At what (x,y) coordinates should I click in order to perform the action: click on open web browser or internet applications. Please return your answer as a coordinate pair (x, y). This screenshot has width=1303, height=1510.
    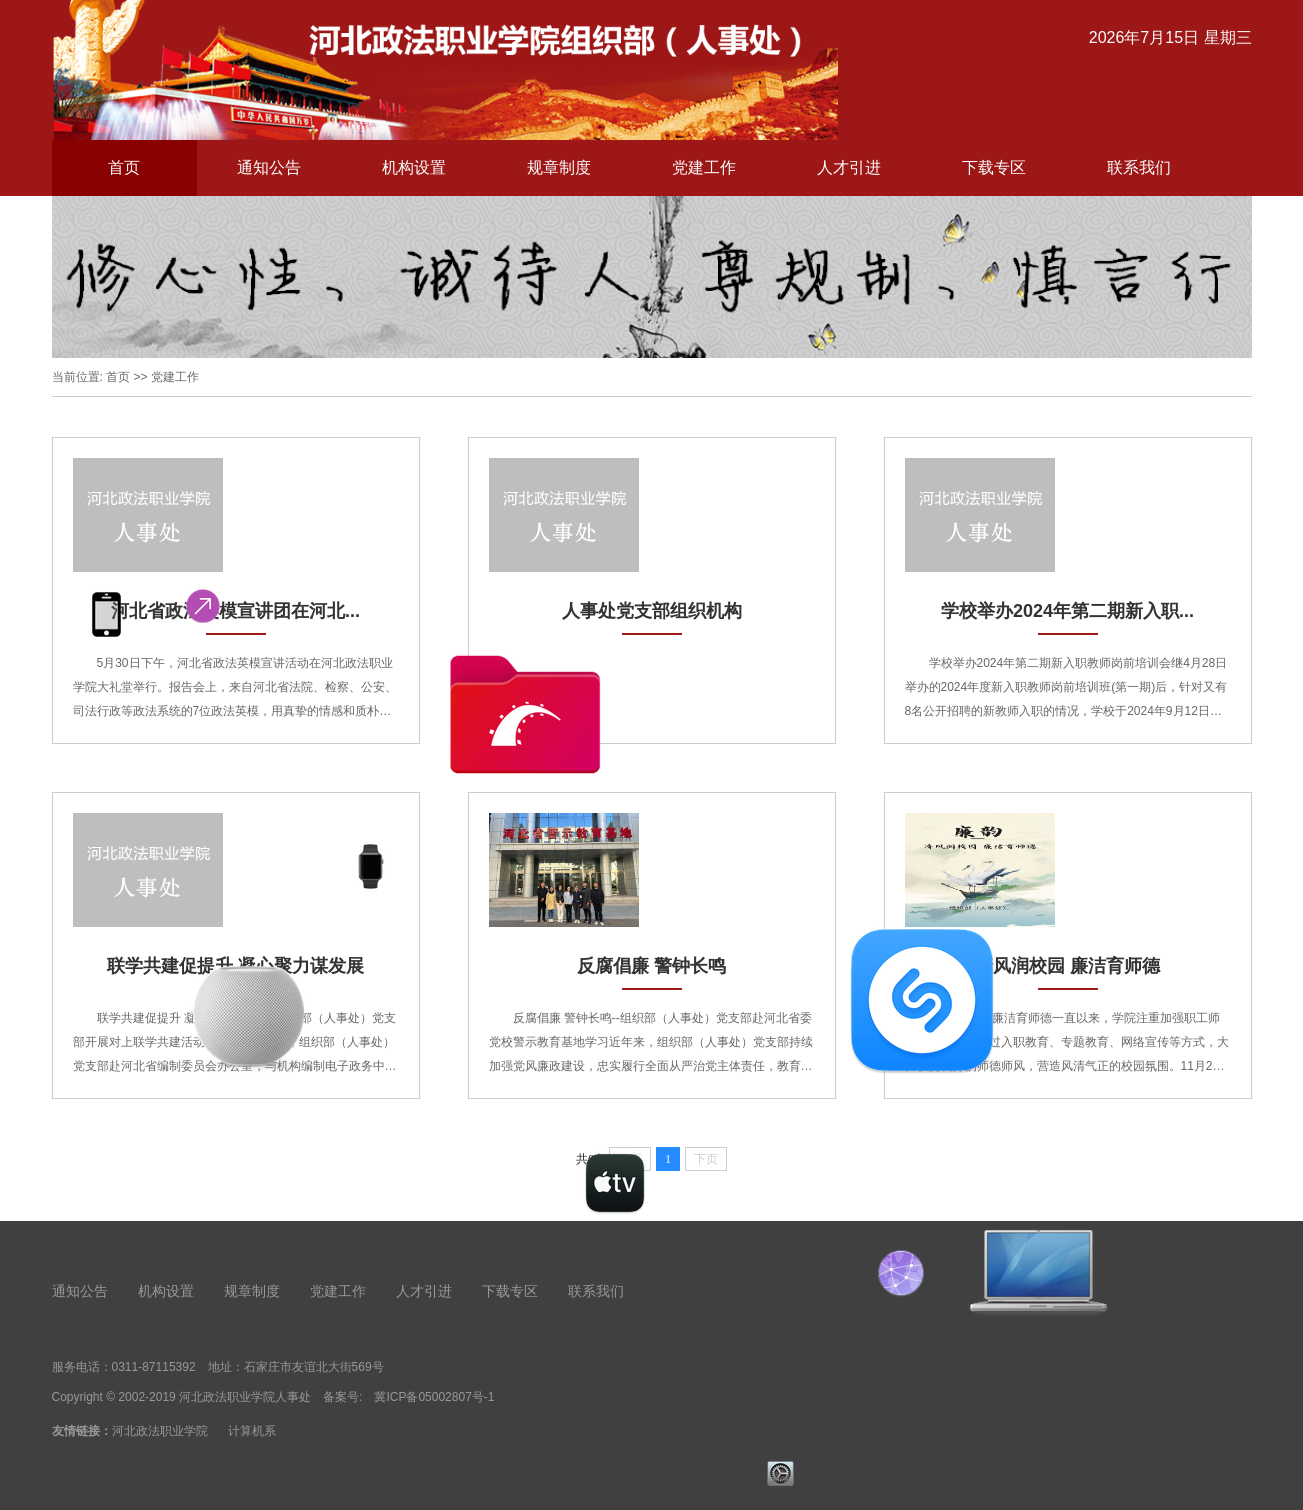
    Looking at the image, I should click on (901, 1273).